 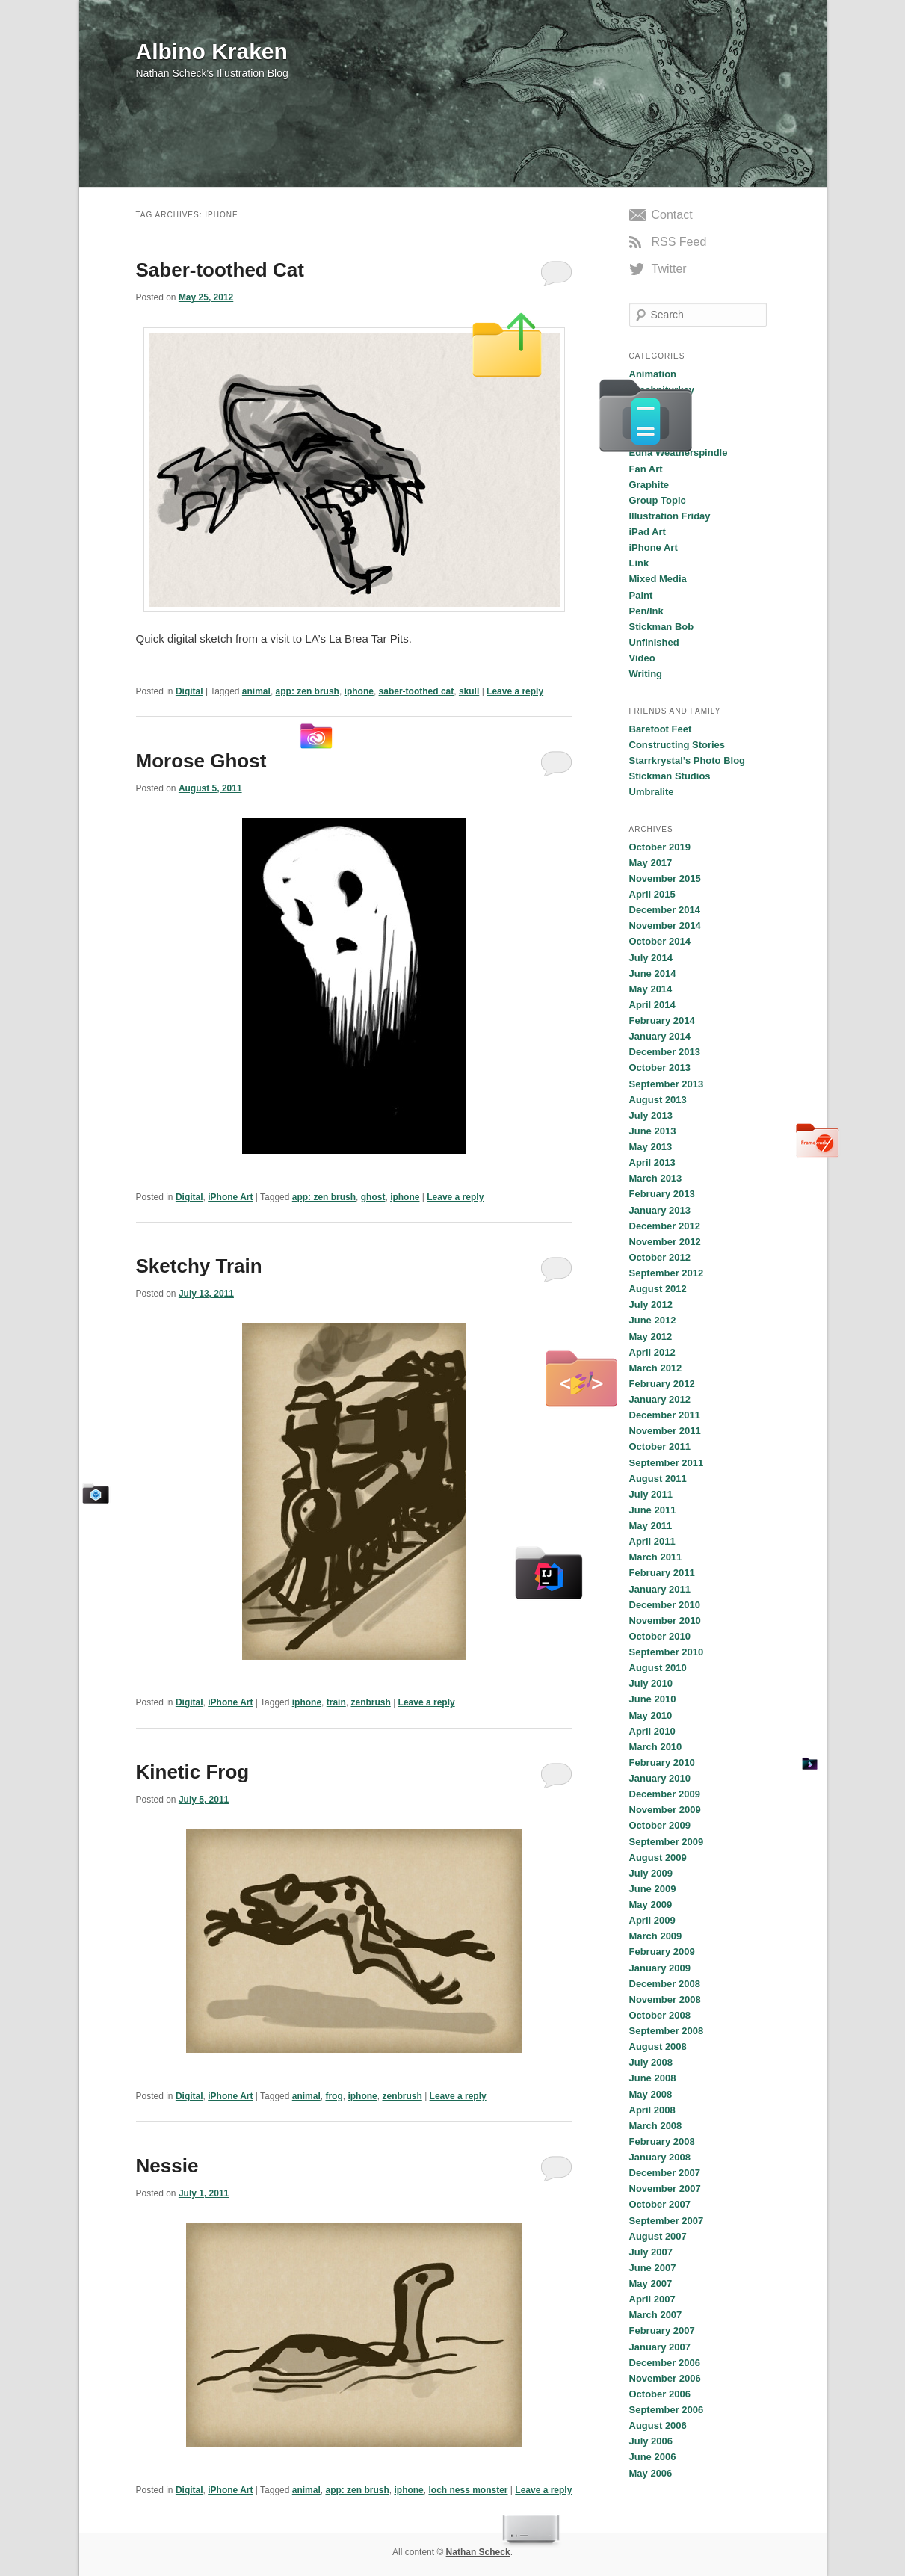 What do you see at coordinates (531, 2527) in the screenshot?
I see `mac studio desktop computer` at bounding box center [531, 2527].